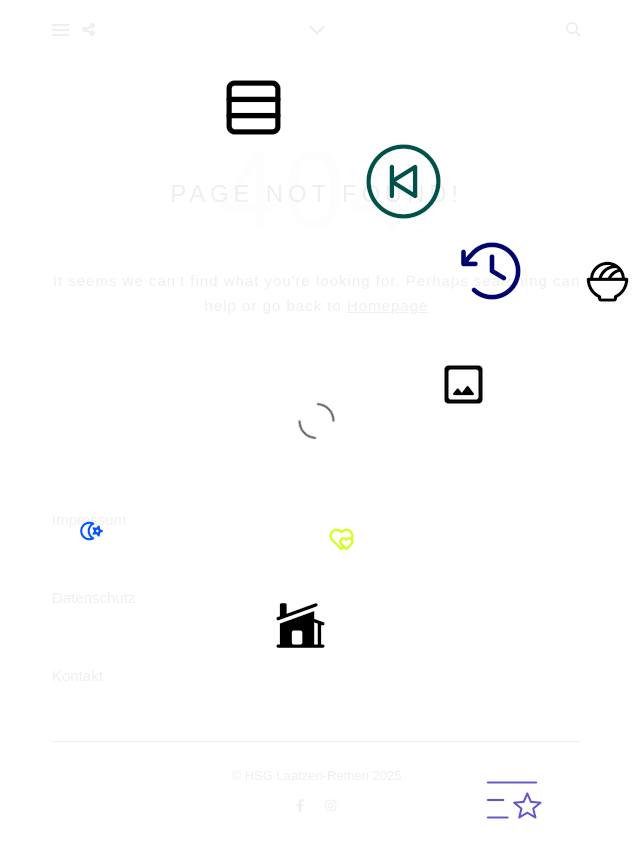 The height and width of the screenshot is (841, 633). I want to click on view original image without cropping, so click(463, 384).